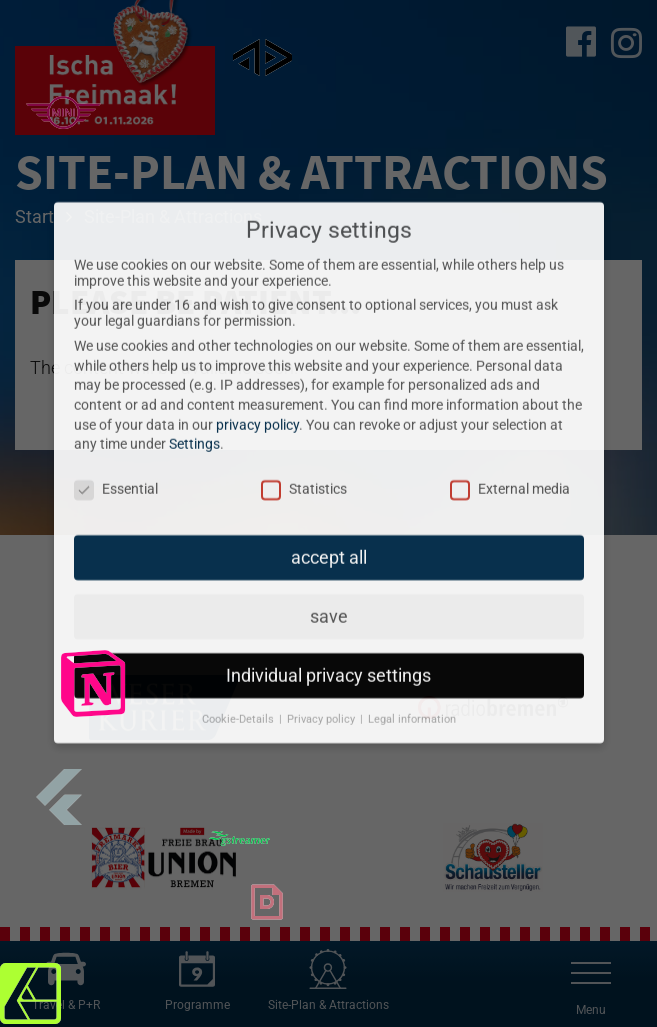 The image size is (657, 1027). Describe the element at coordinates (59, 797) in the screenshot. I see `flutter framework logo` at that location.